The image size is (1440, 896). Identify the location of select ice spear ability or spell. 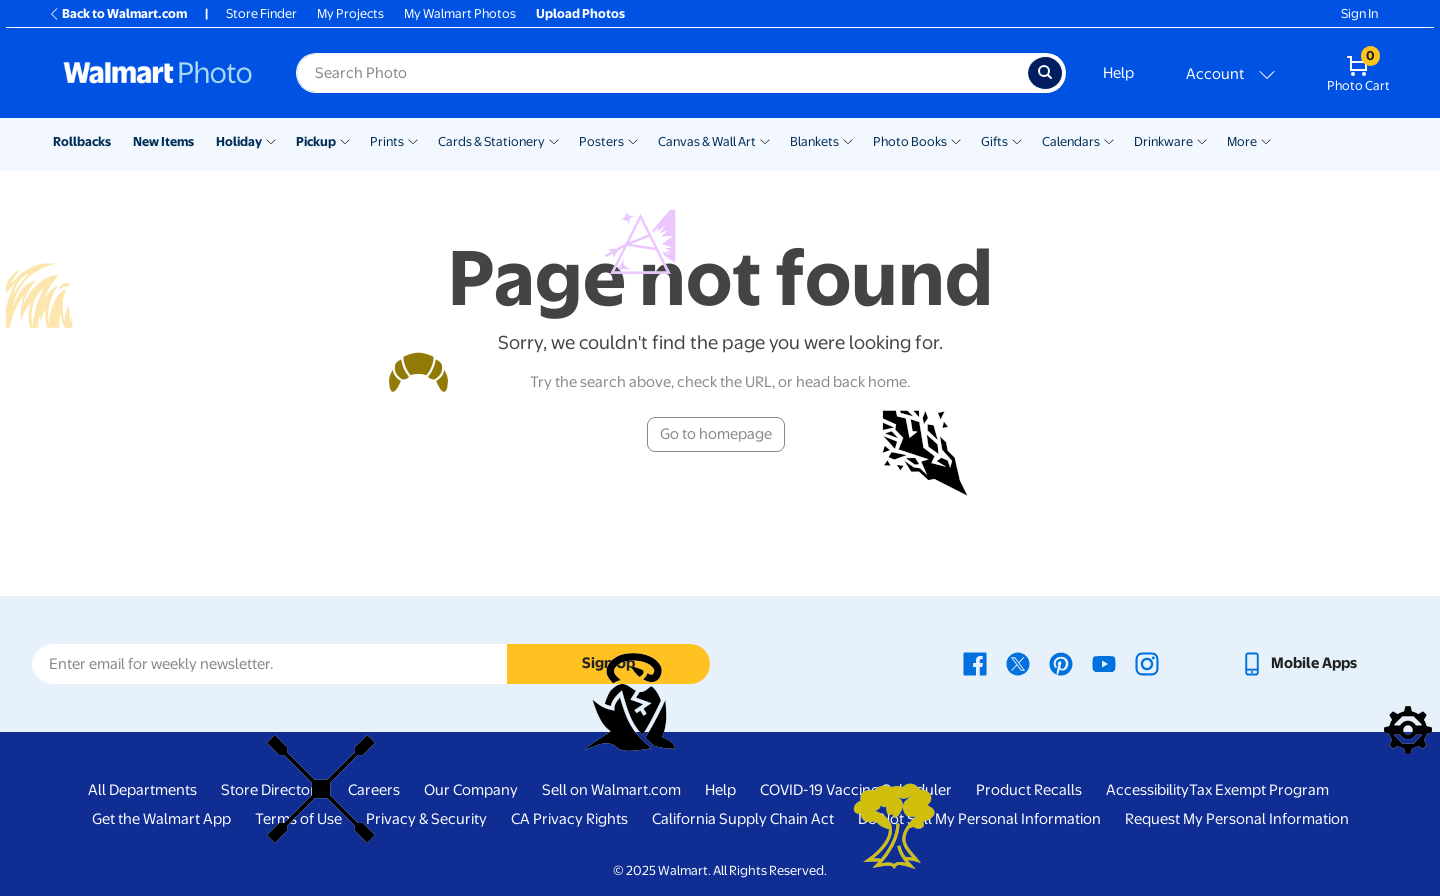
(924, 452).